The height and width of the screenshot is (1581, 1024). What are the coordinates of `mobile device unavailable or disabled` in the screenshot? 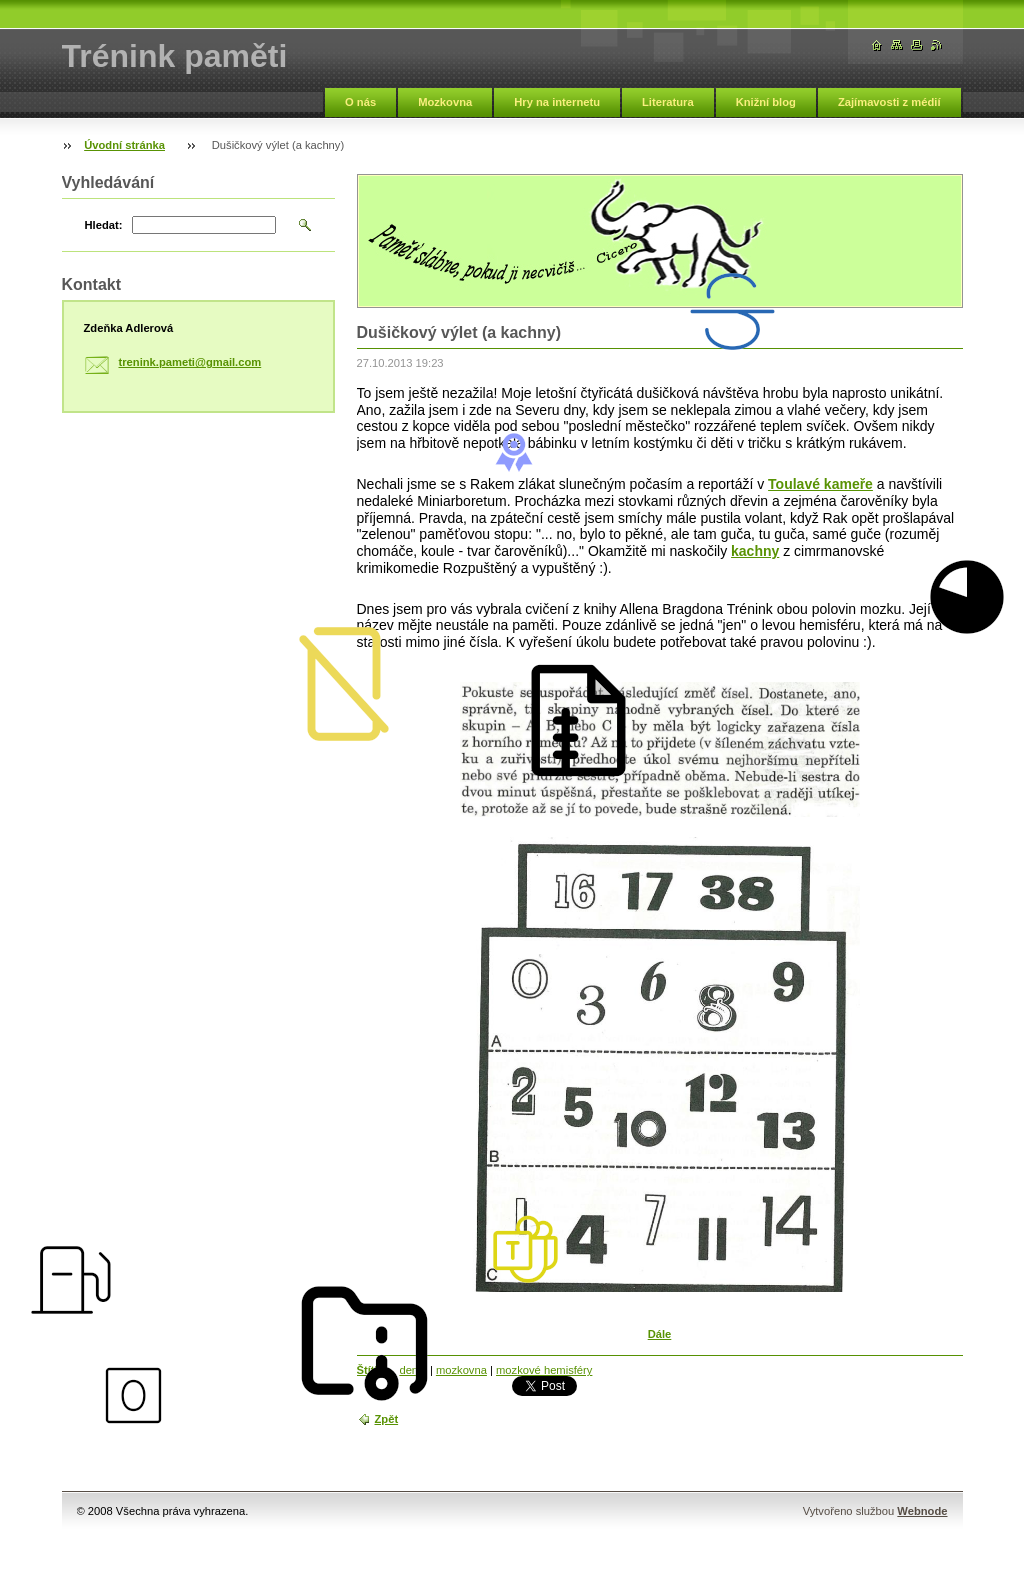 It's located at (344, 684).